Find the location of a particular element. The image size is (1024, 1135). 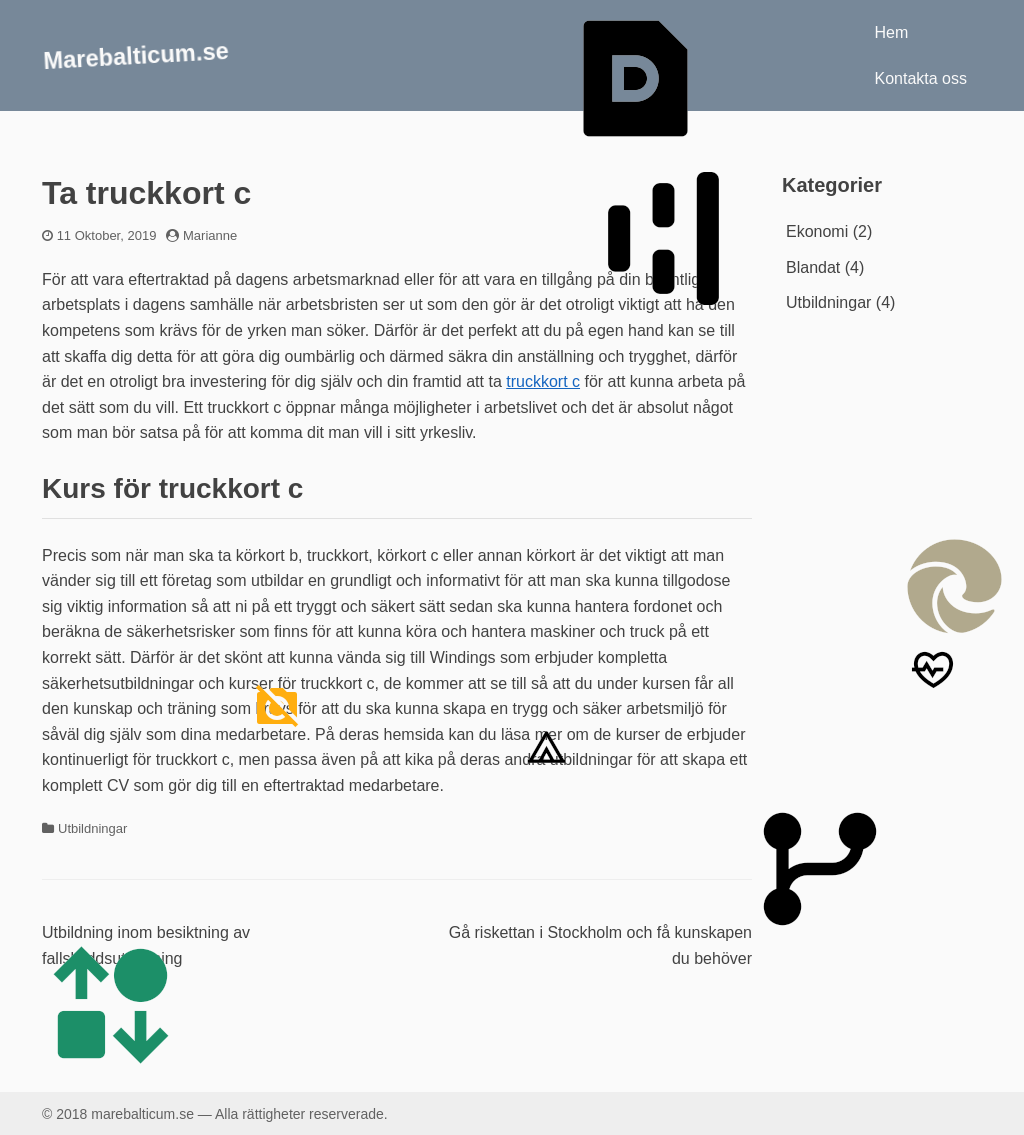

view camping or outdoor locations is located at coordinates (546, 747).